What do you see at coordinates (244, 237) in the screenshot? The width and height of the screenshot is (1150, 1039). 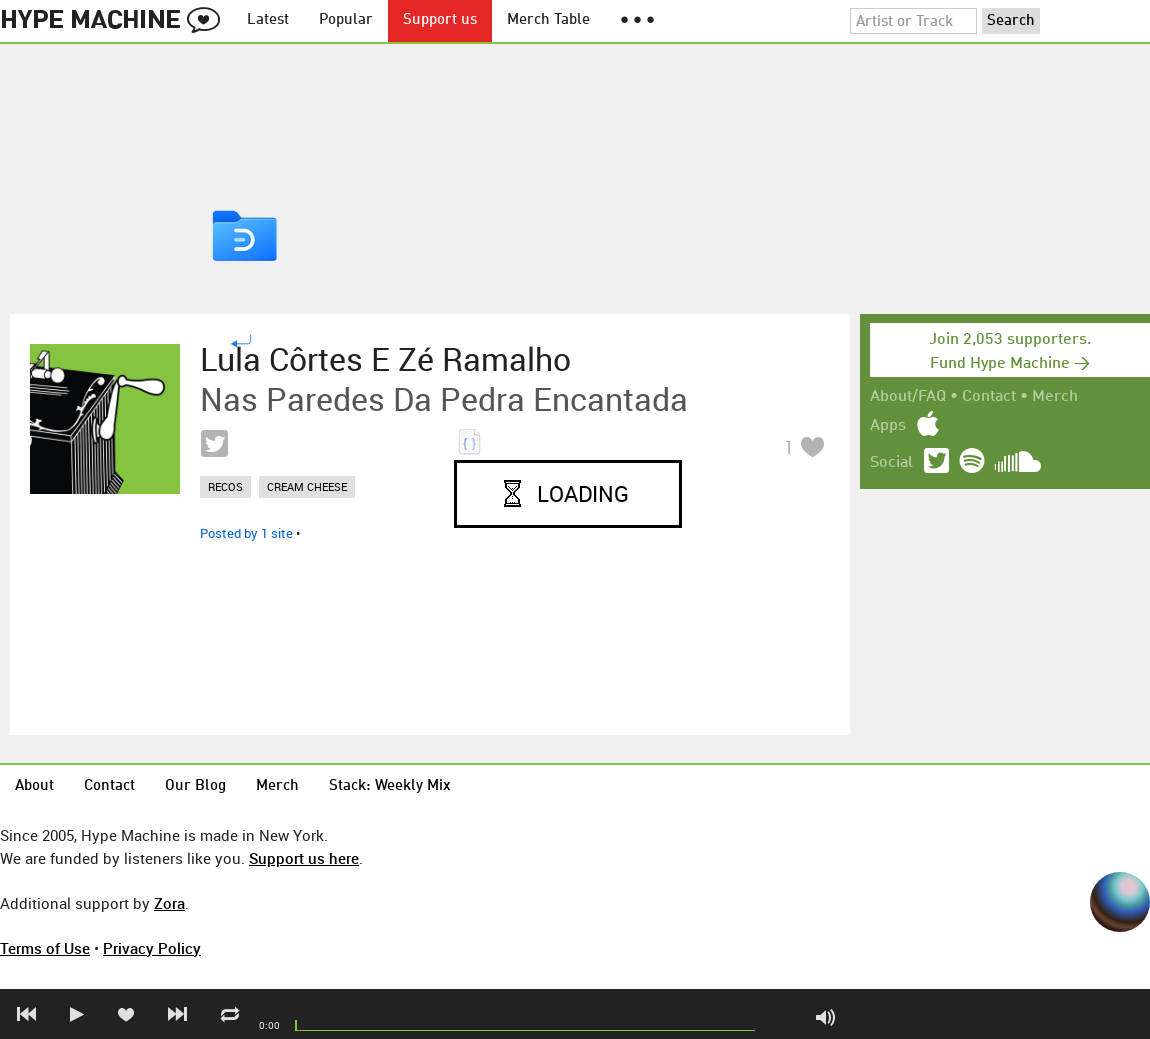 I see `open wondershare edrawmax project folder` at bounding box center [244, 237].